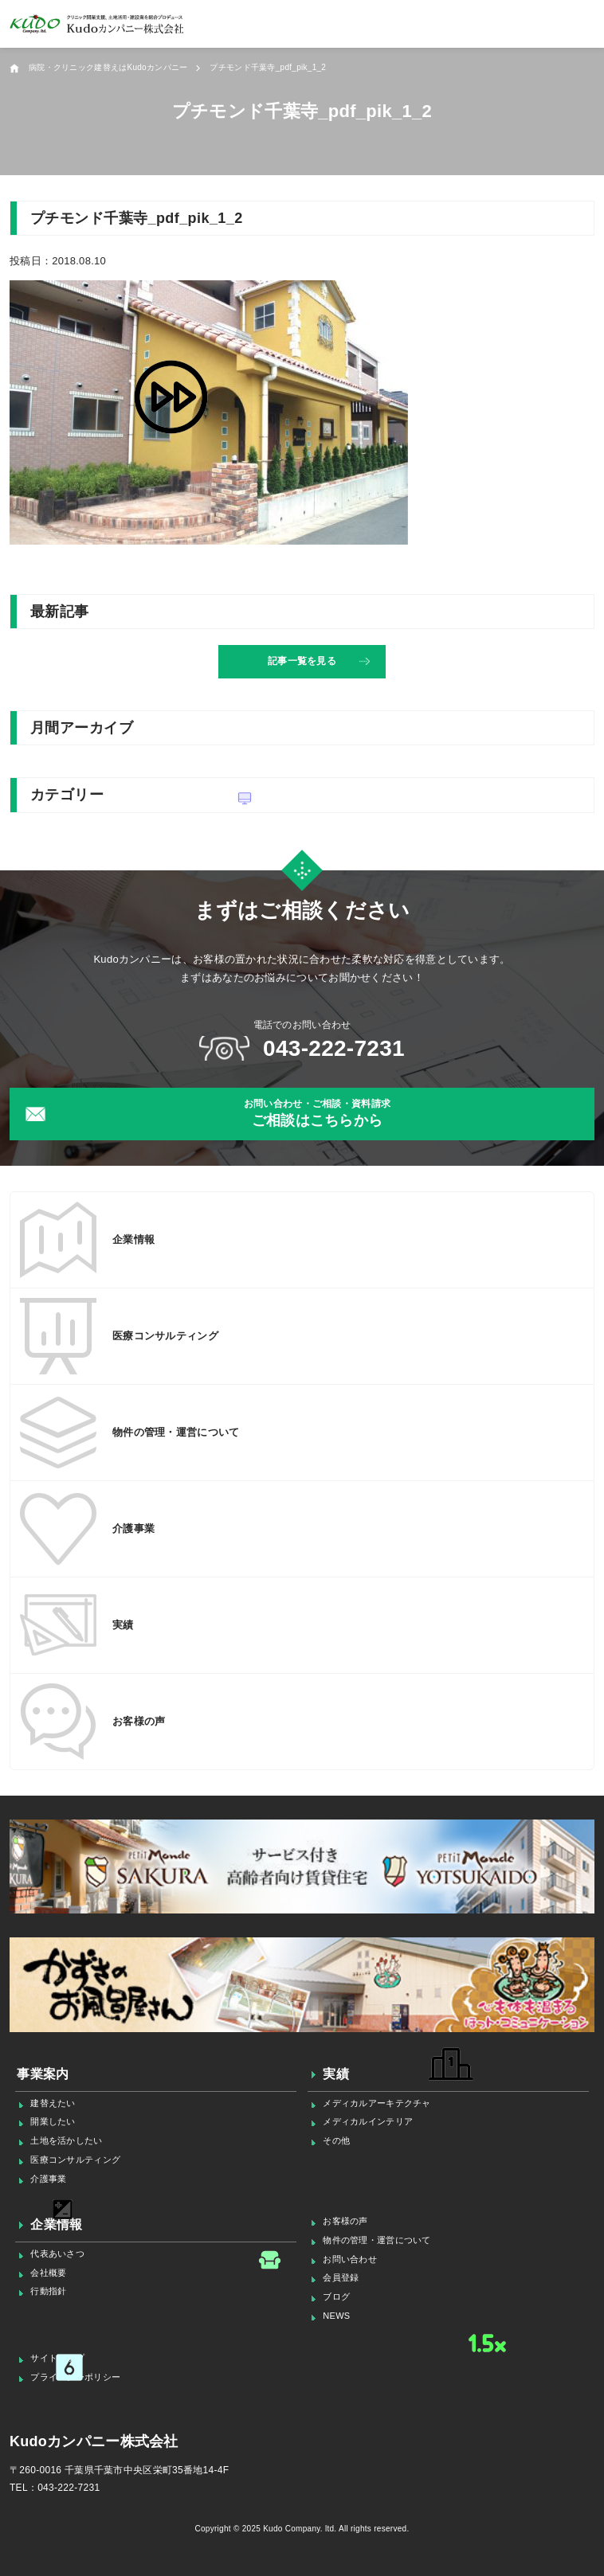  What do you see at coordinates (171, 397) in the screenshot?
I see `skip forward in media playback` at bounding box center [171, 397].